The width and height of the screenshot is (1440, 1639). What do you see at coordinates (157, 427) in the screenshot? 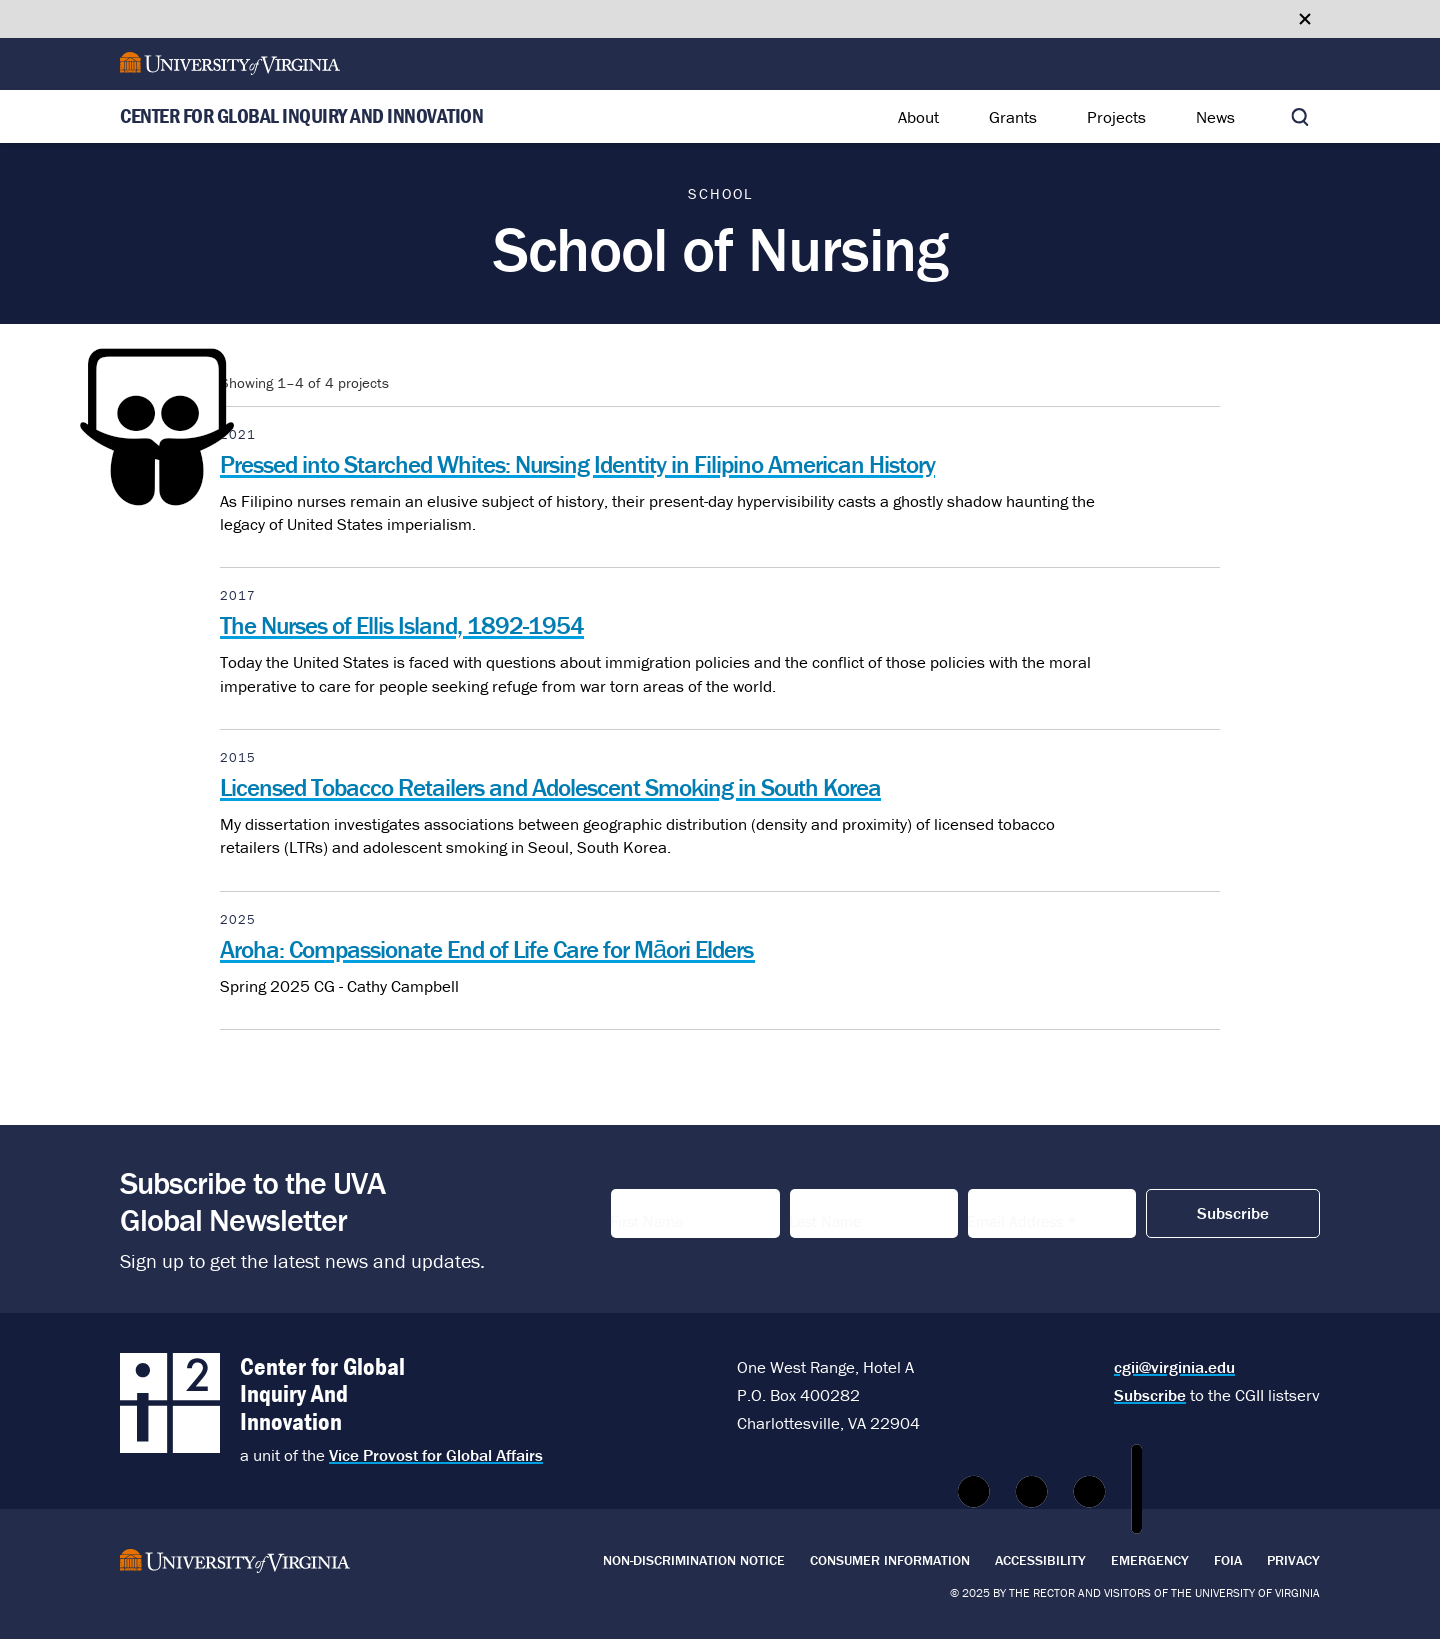
I see `open slideshare` at bounding box center [157, 427].